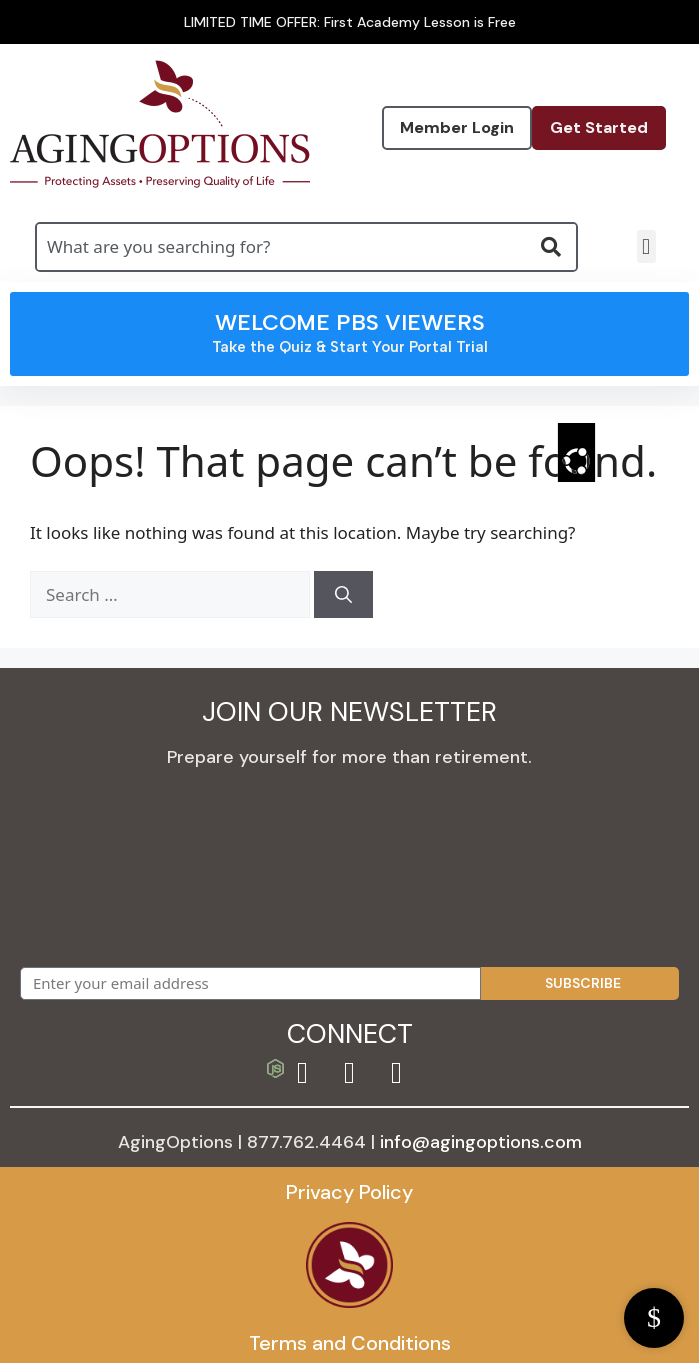 The image size is (699, 1363). I want to click on Node.js runtime environment logo, so click(275, 1068).